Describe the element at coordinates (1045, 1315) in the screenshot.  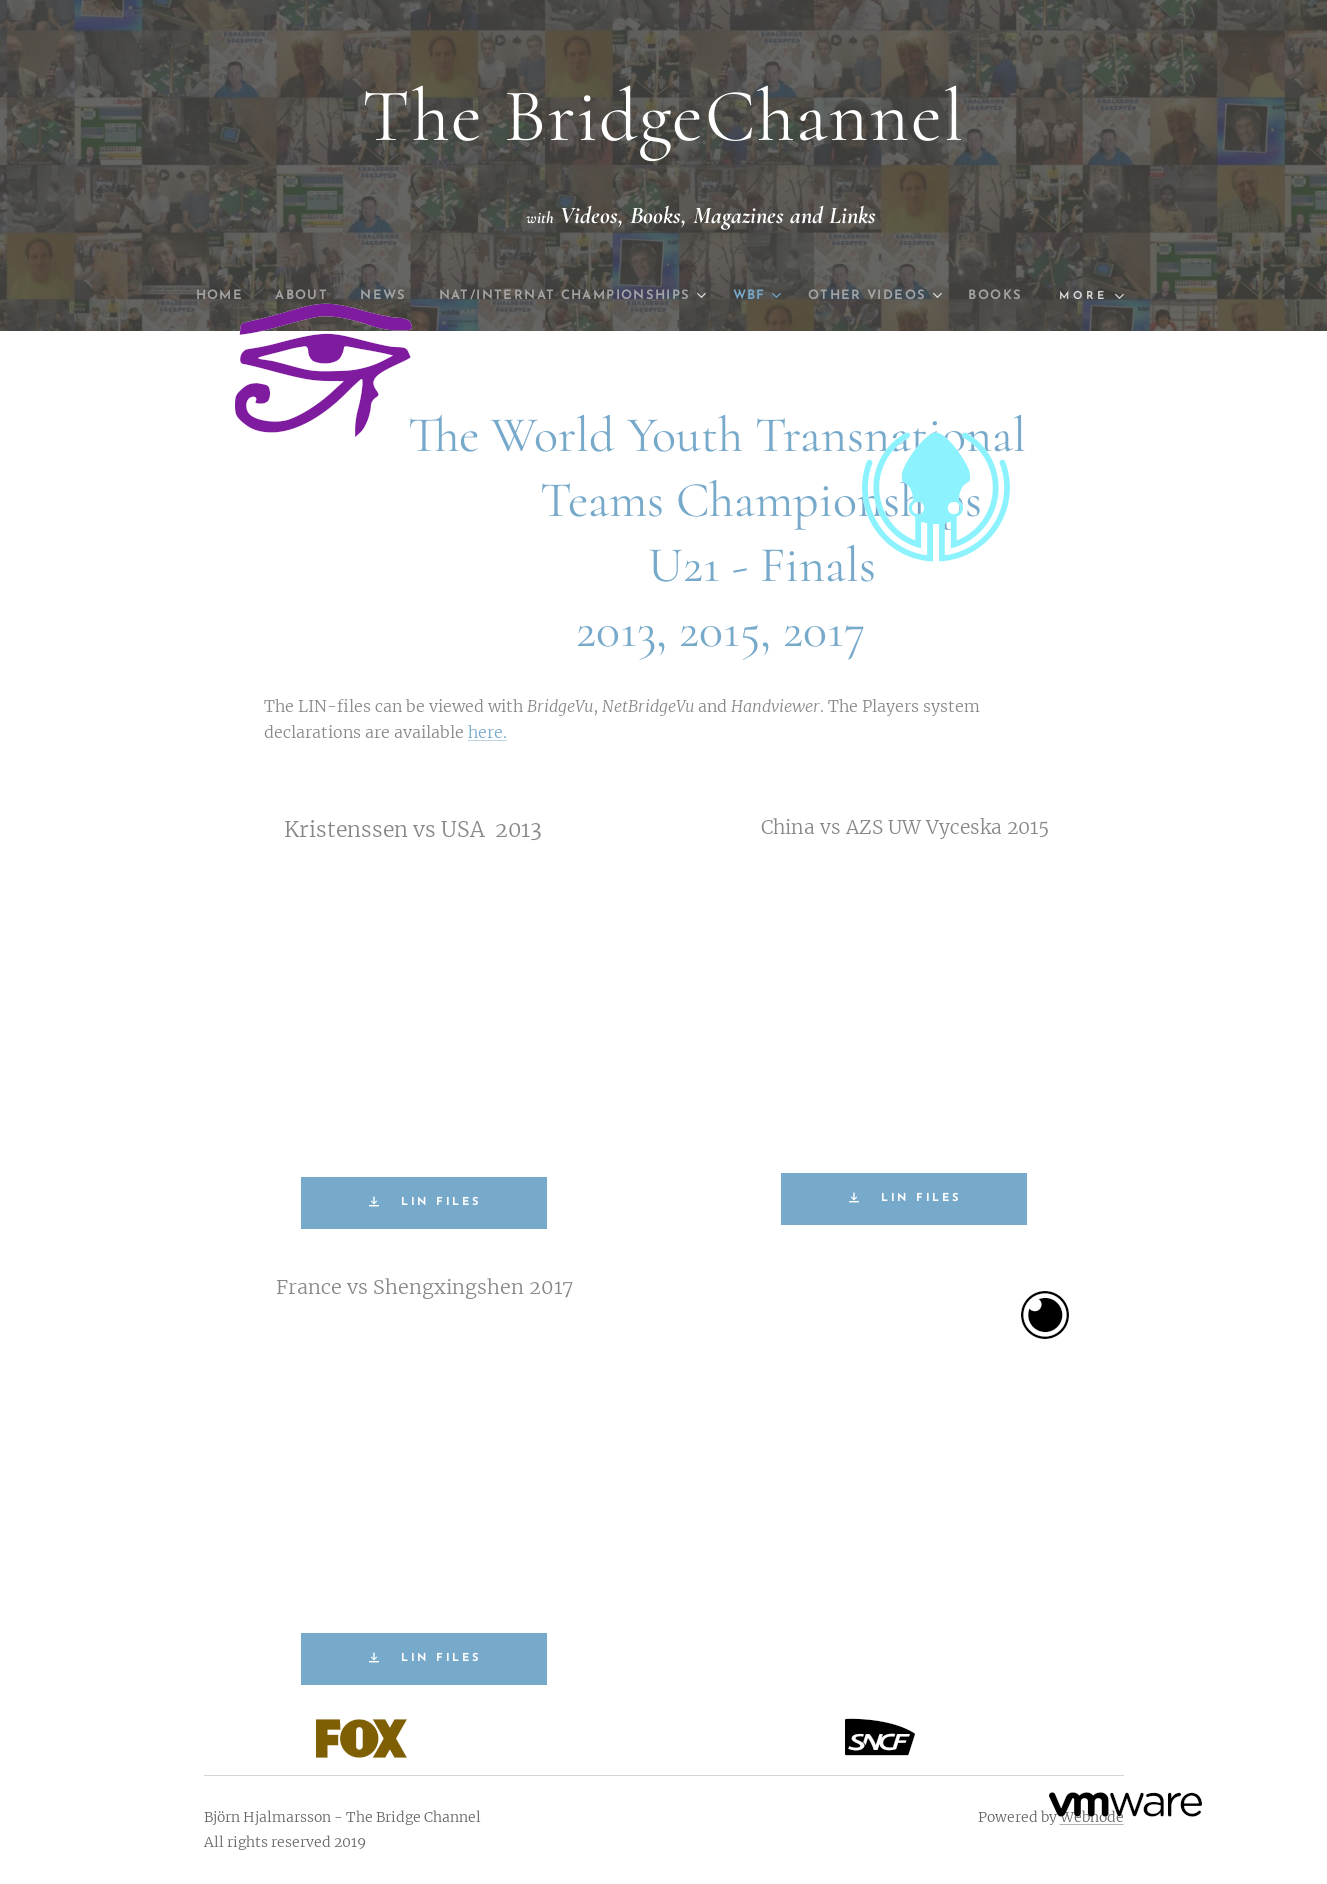
I see `open insomnia api client` at that location.